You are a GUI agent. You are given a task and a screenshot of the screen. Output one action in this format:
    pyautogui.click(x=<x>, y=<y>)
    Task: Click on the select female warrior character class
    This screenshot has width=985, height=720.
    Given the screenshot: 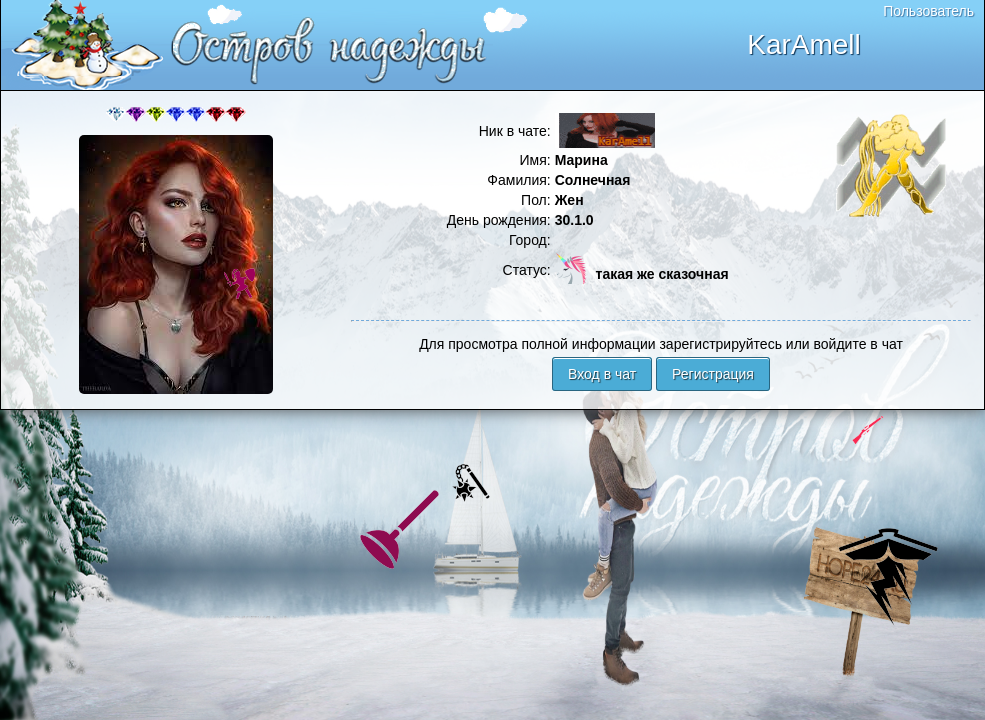 What is the action you would take?
    pyautogui.click(x=240, y=283)
    